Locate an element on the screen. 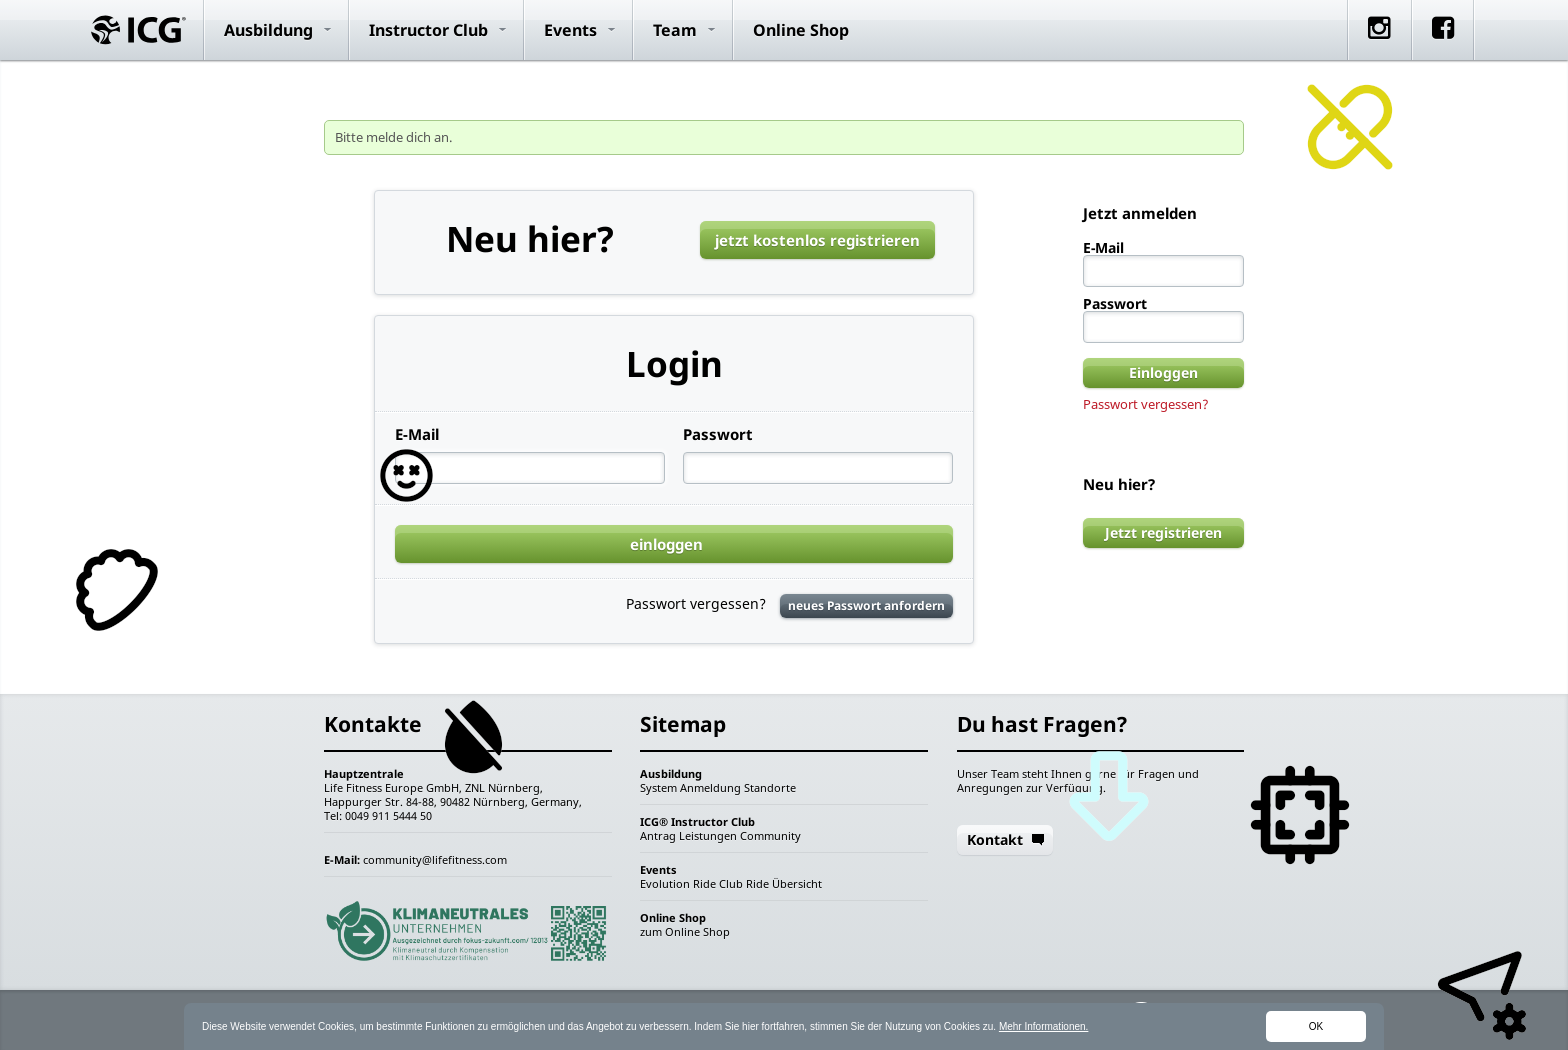  disable water or liquid features is located at coordinates (473, 739).